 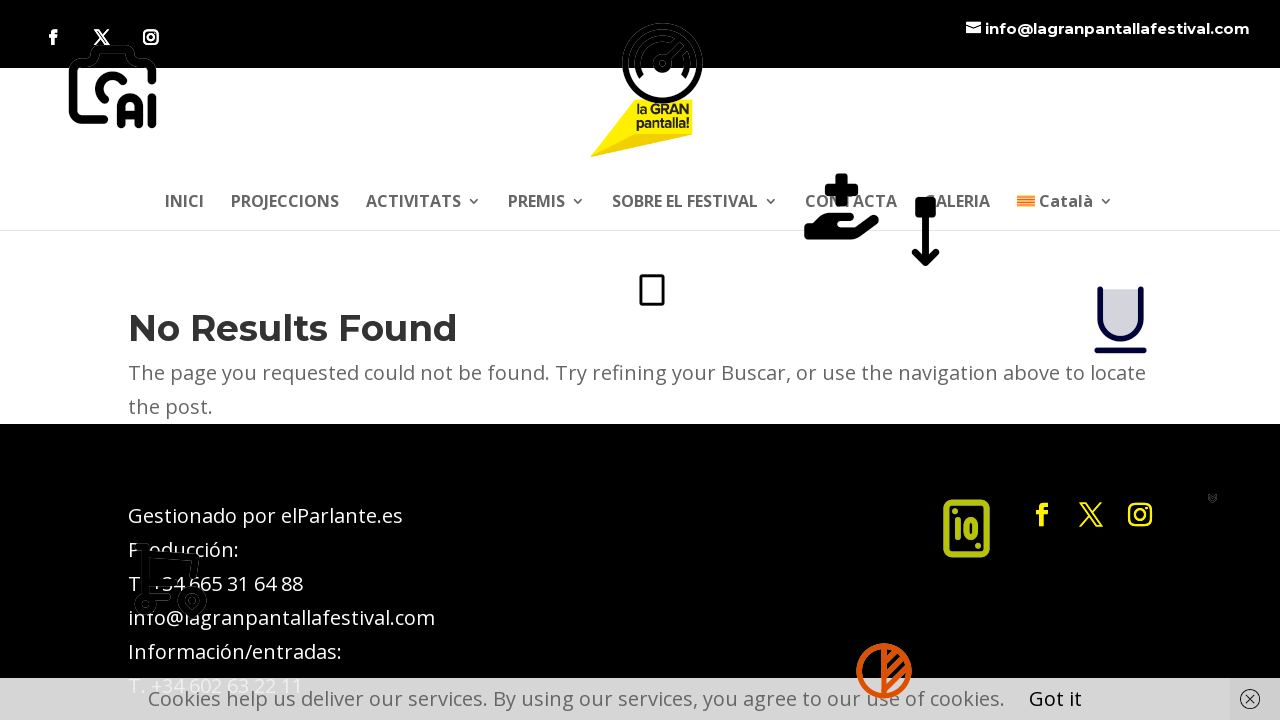 What do you see at coordinates (925, 231) in the screenshot?
I see `download or save content` at bounding box center [925, 231].